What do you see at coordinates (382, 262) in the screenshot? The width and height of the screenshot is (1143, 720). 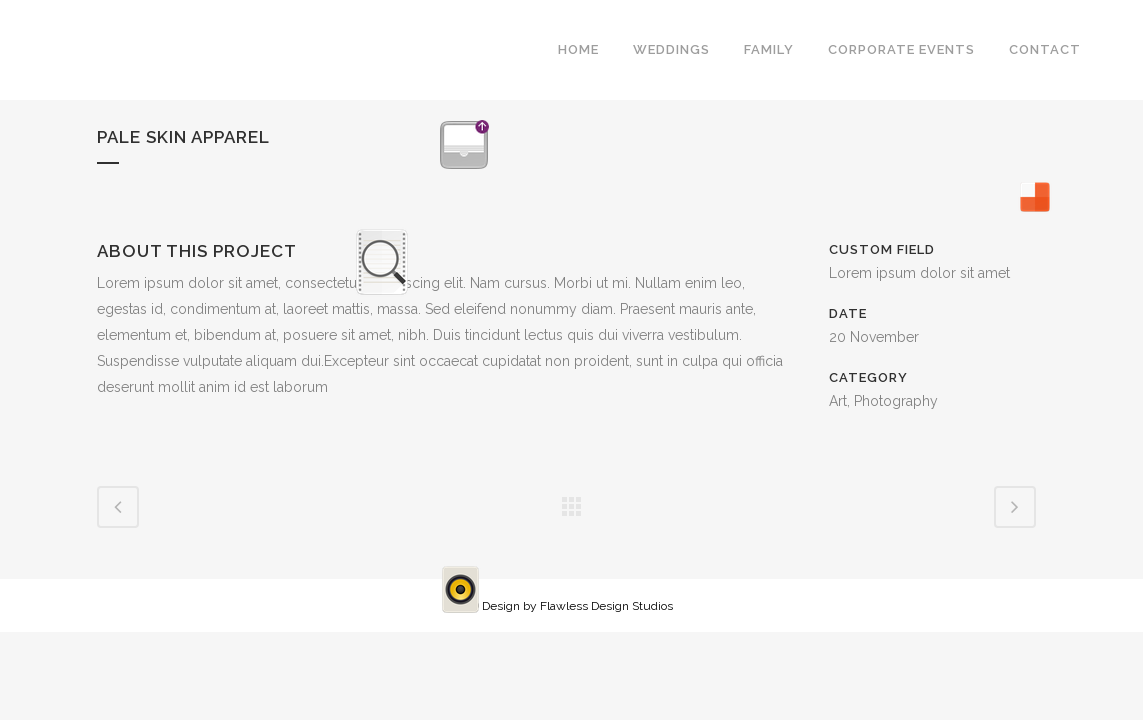 I see `open the log viewer application` at bounding box center [382, 262].